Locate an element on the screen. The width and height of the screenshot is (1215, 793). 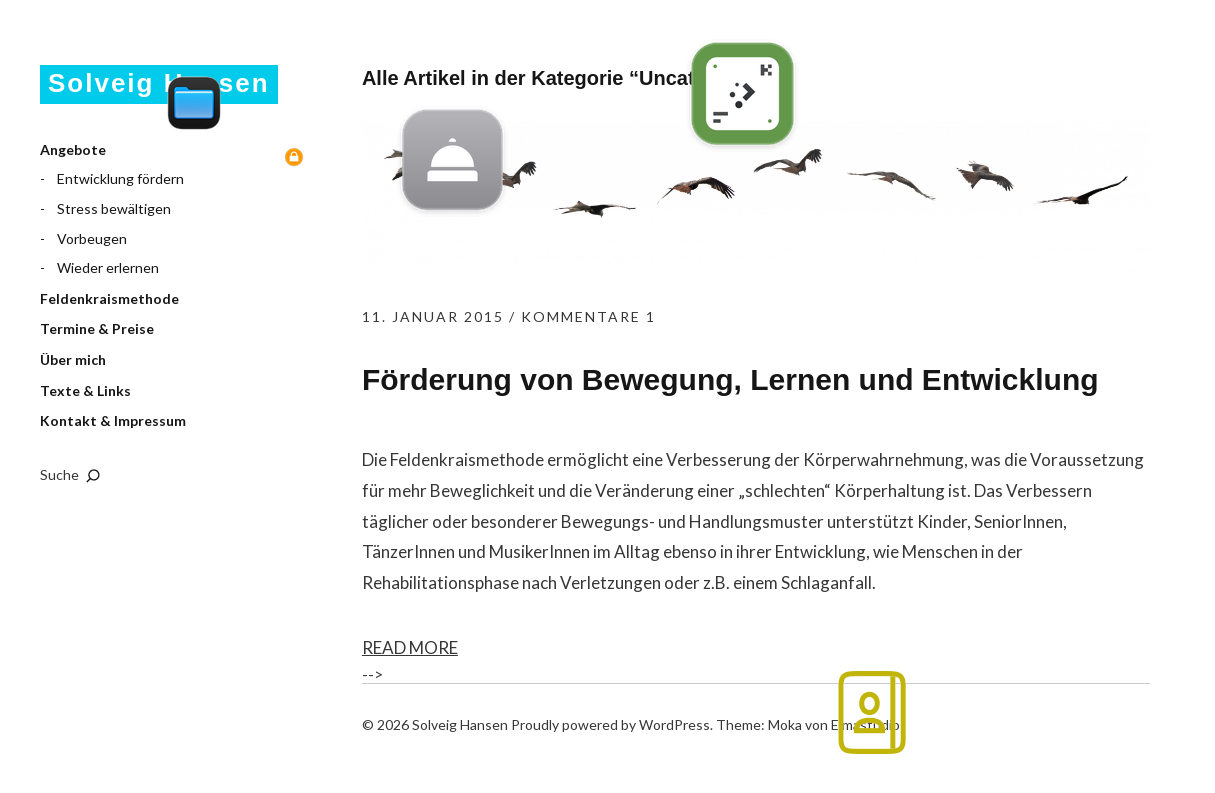
open the files app is located at coordinates (194, 103).